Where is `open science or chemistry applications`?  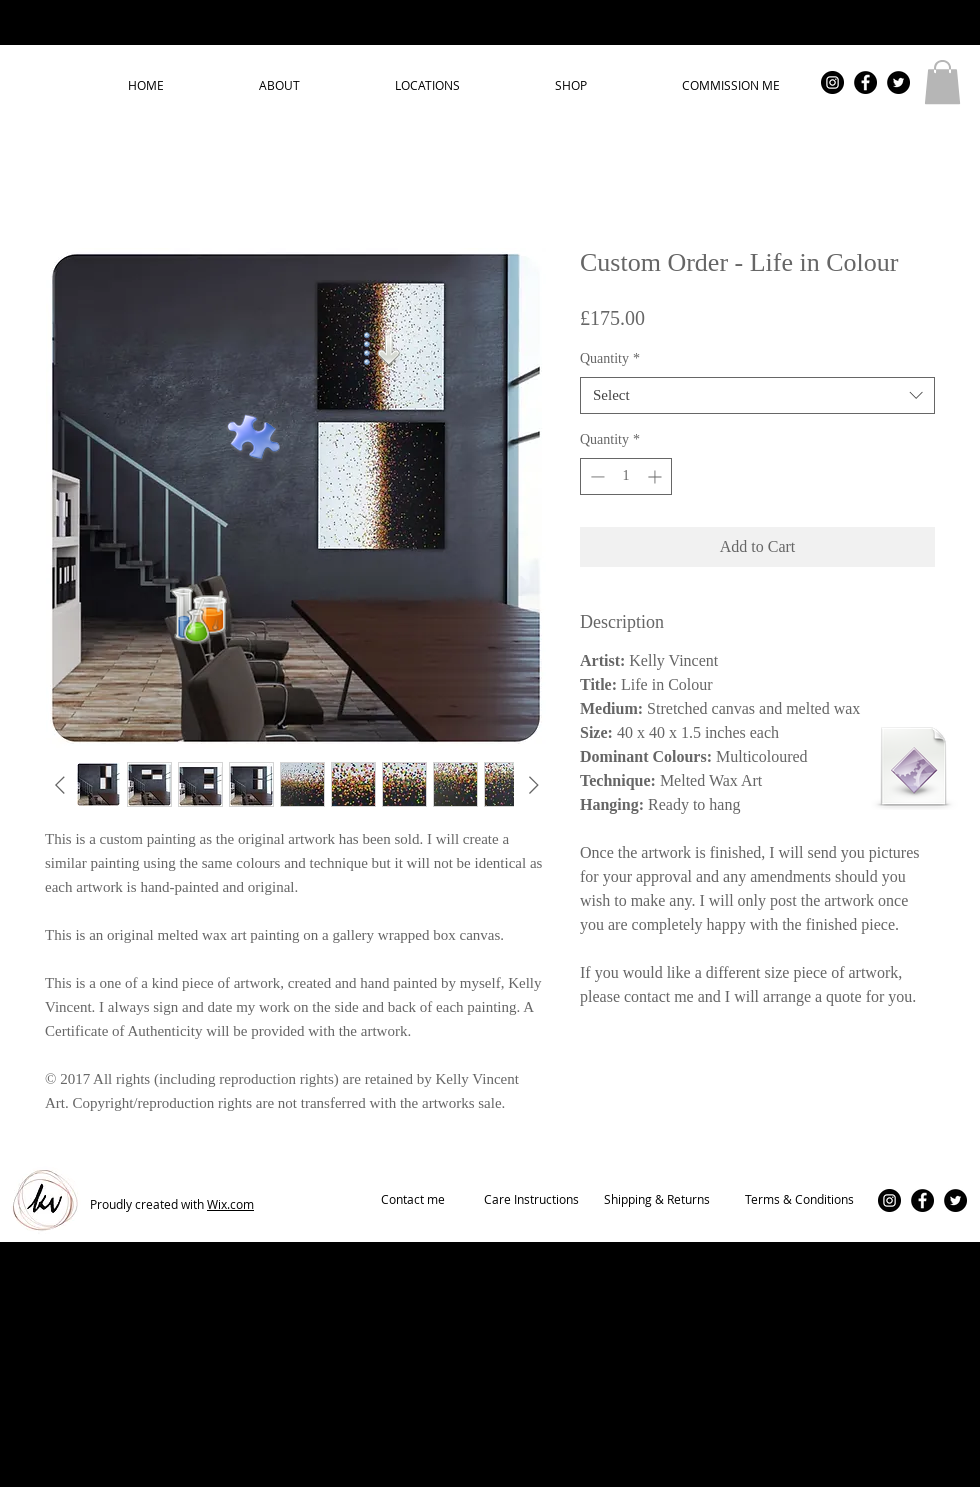
open science or chemistry applications is located at coordinates (199, 616).